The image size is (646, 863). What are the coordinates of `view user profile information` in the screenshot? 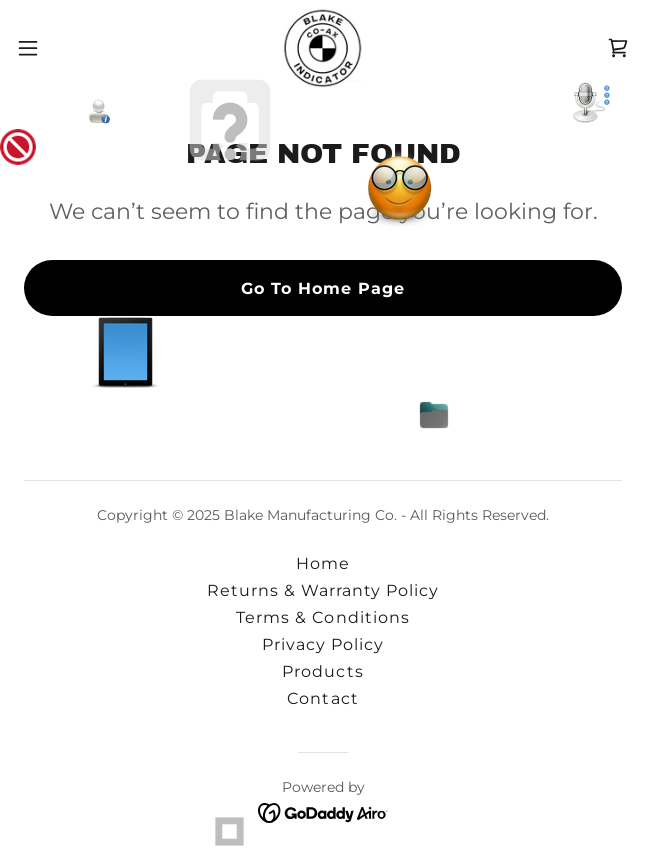 It's located at (99, 112).